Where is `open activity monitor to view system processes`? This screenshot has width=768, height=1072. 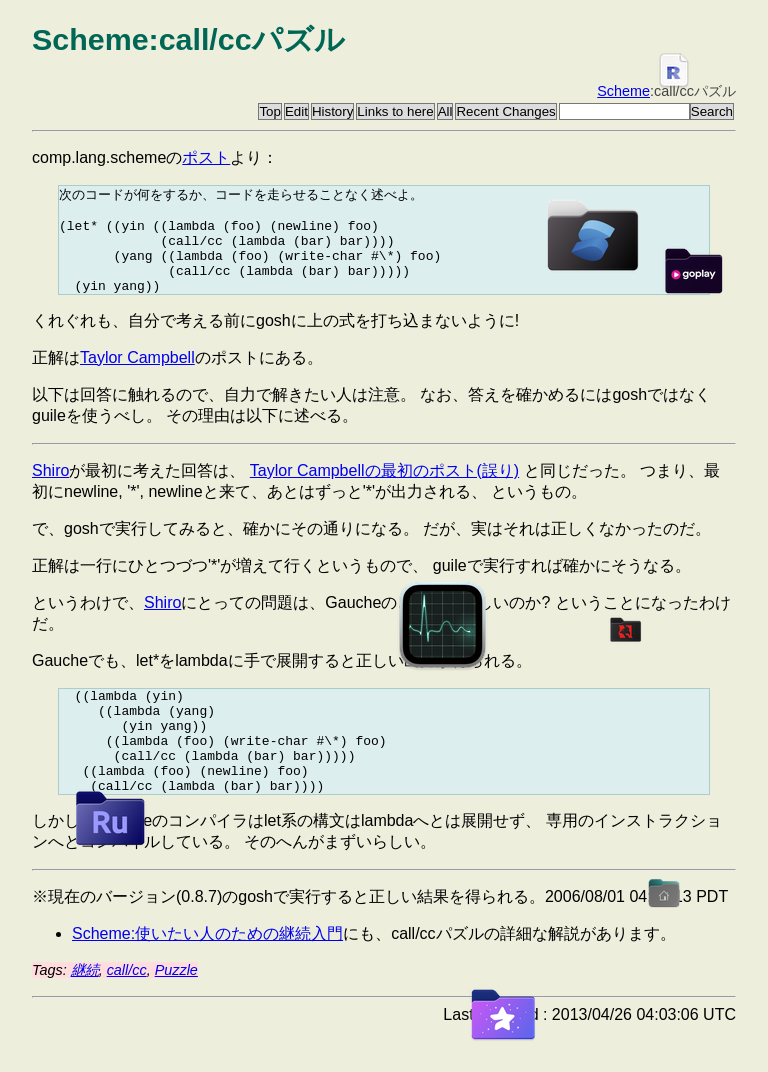
open activity monitor to view system processes is located at coordinates (442, 624).